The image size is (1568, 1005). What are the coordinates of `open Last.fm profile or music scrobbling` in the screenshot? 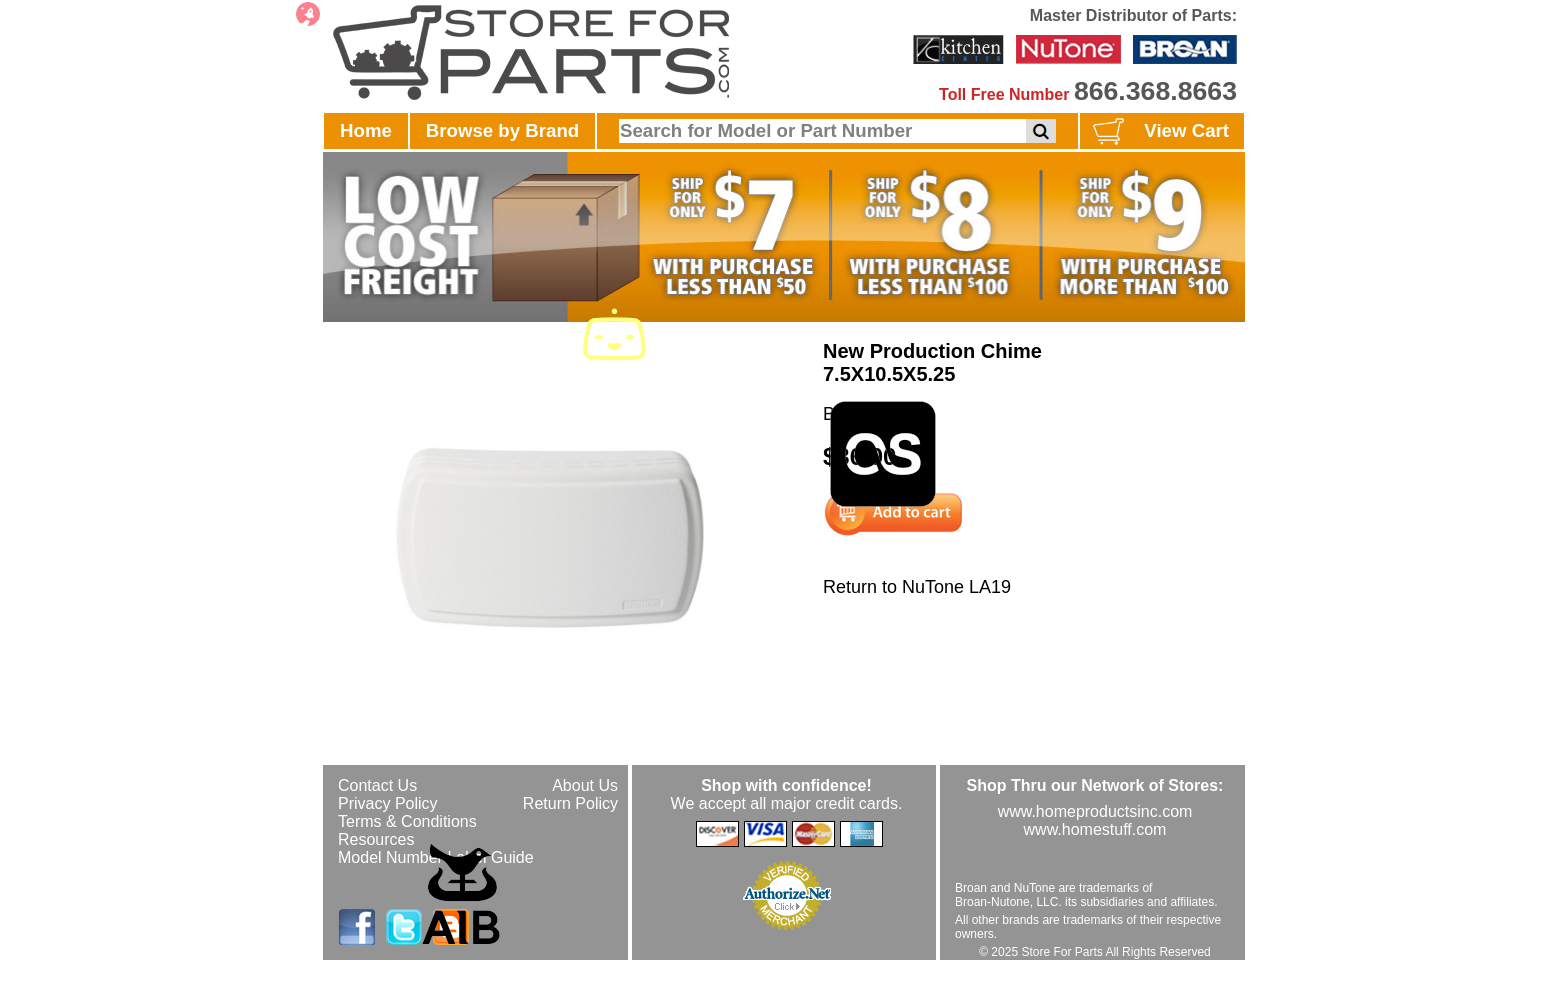 It's located at (883, 454).